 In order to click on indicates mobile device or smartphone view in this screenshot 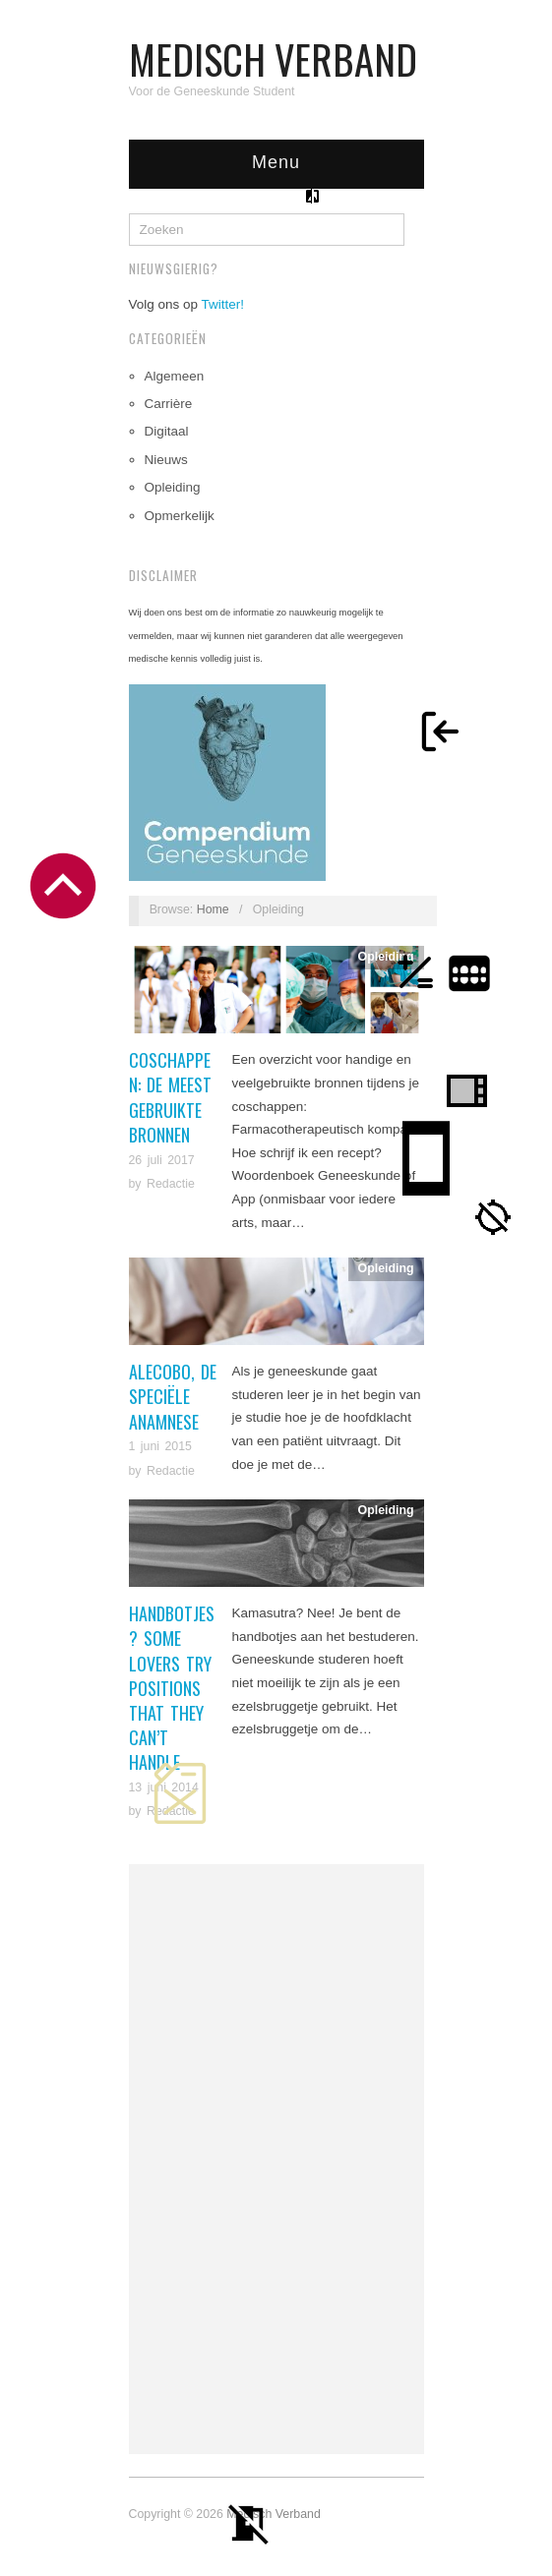, I will do `click(426, 1158)`.